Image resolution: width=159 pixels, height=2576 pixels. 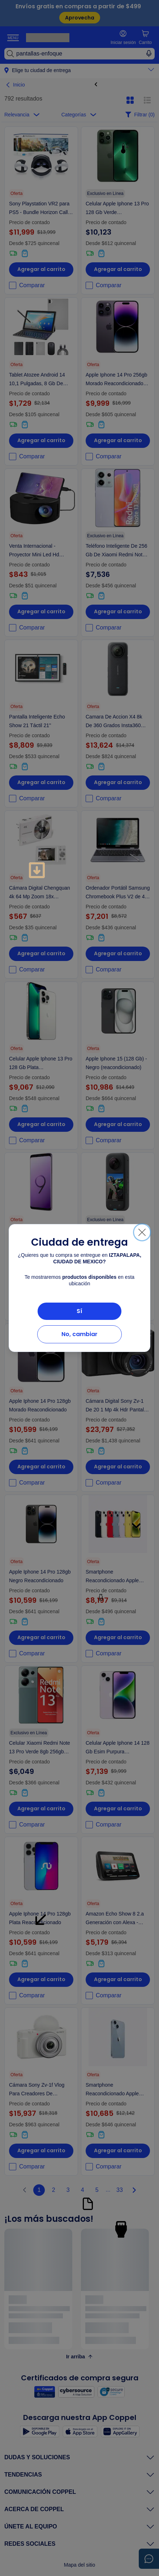 I want to click on indicates high temperature or heat warning, so click(x=124, y=148).